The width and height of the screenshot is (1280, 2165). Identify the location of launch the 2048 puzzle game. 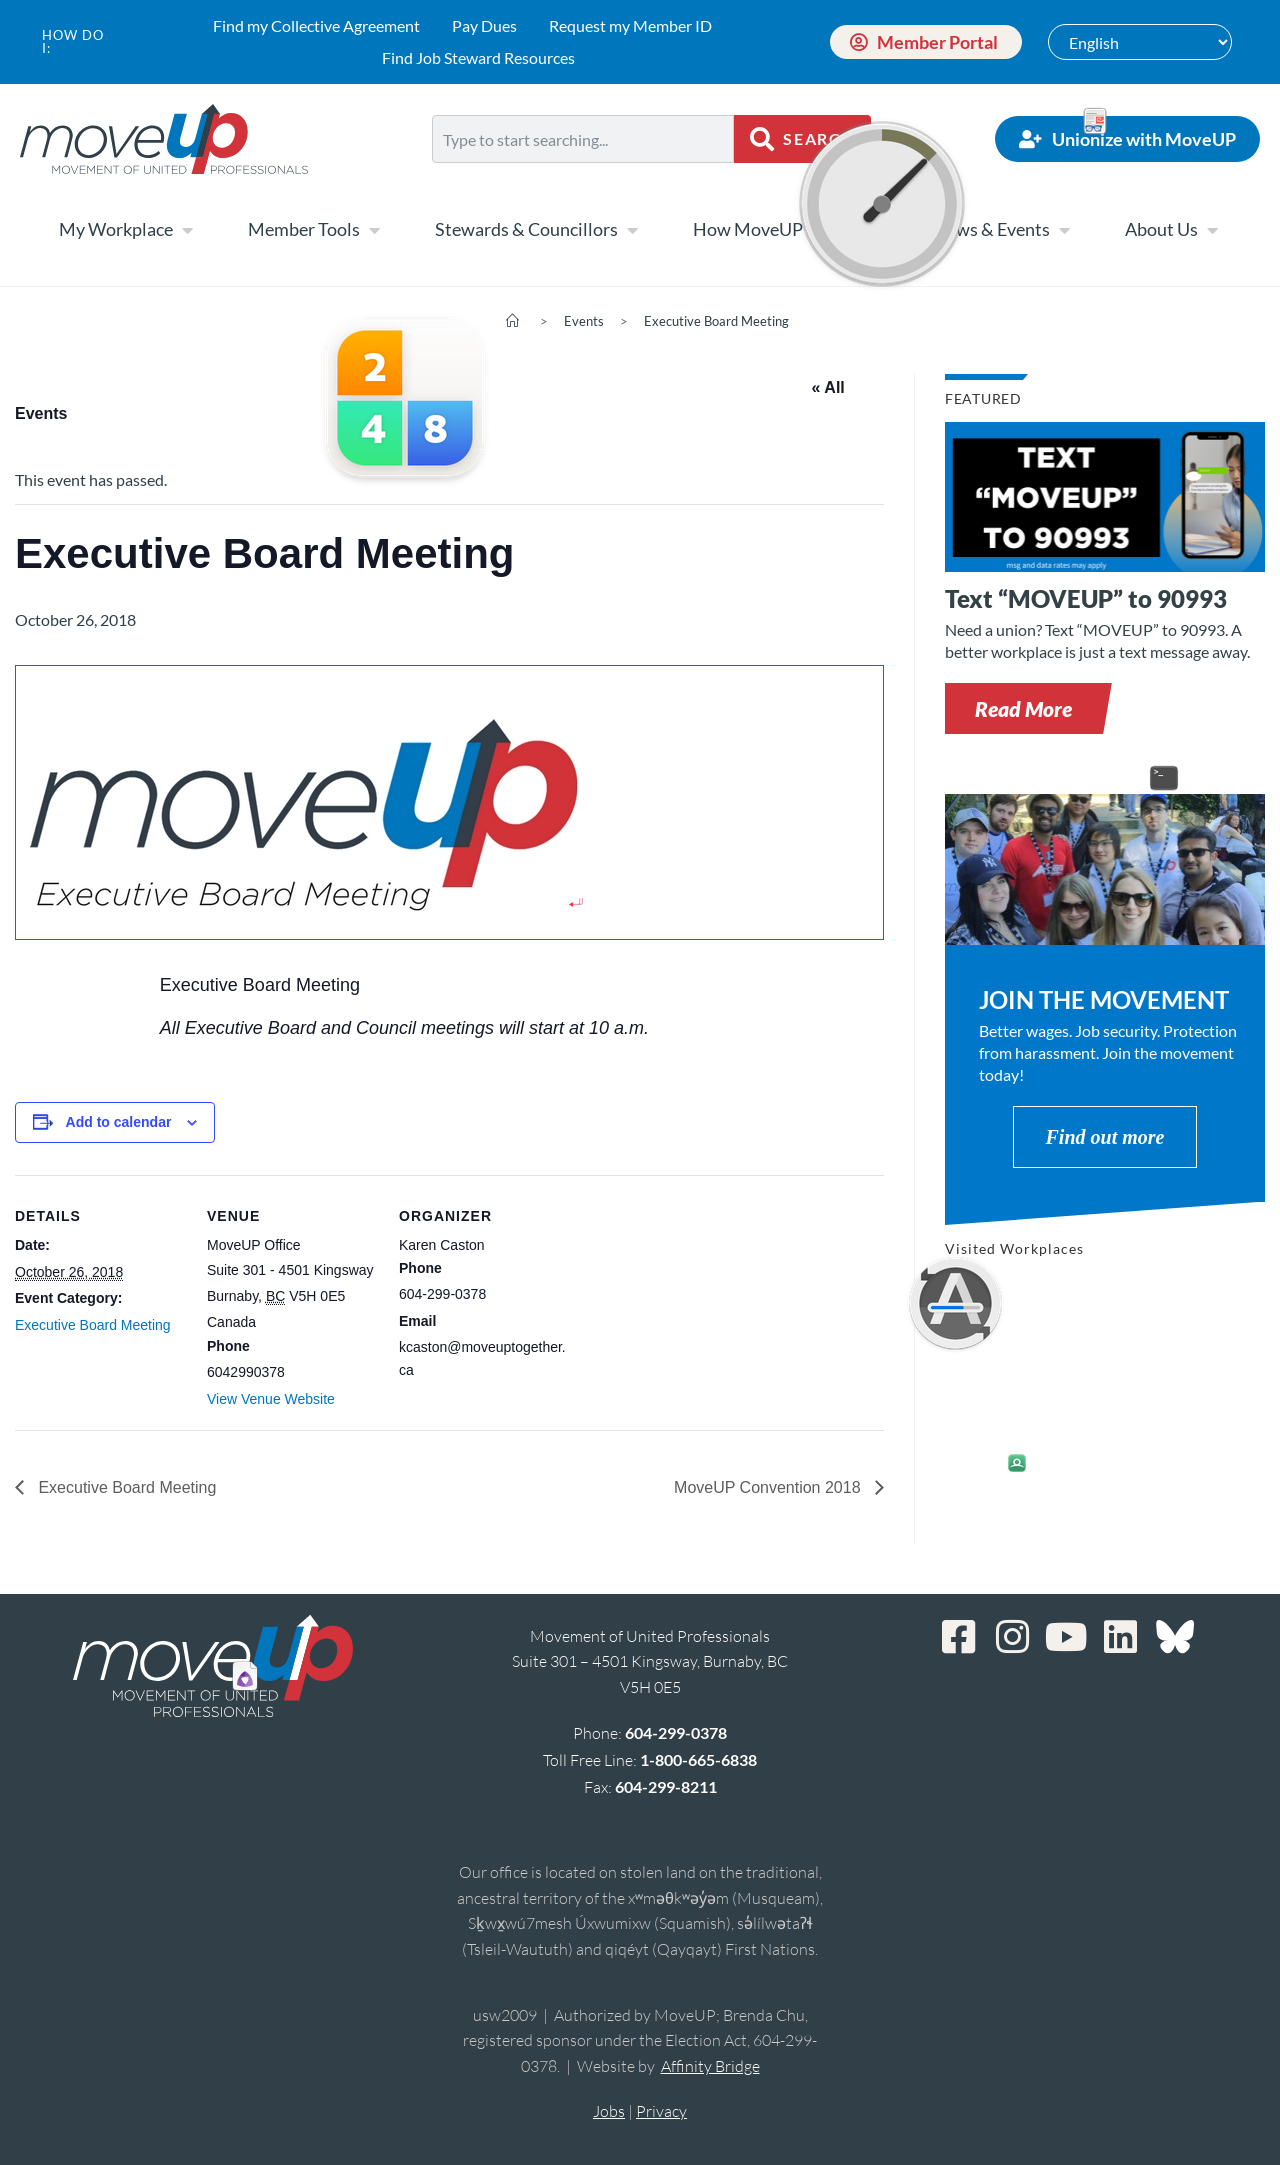
(405, 398).